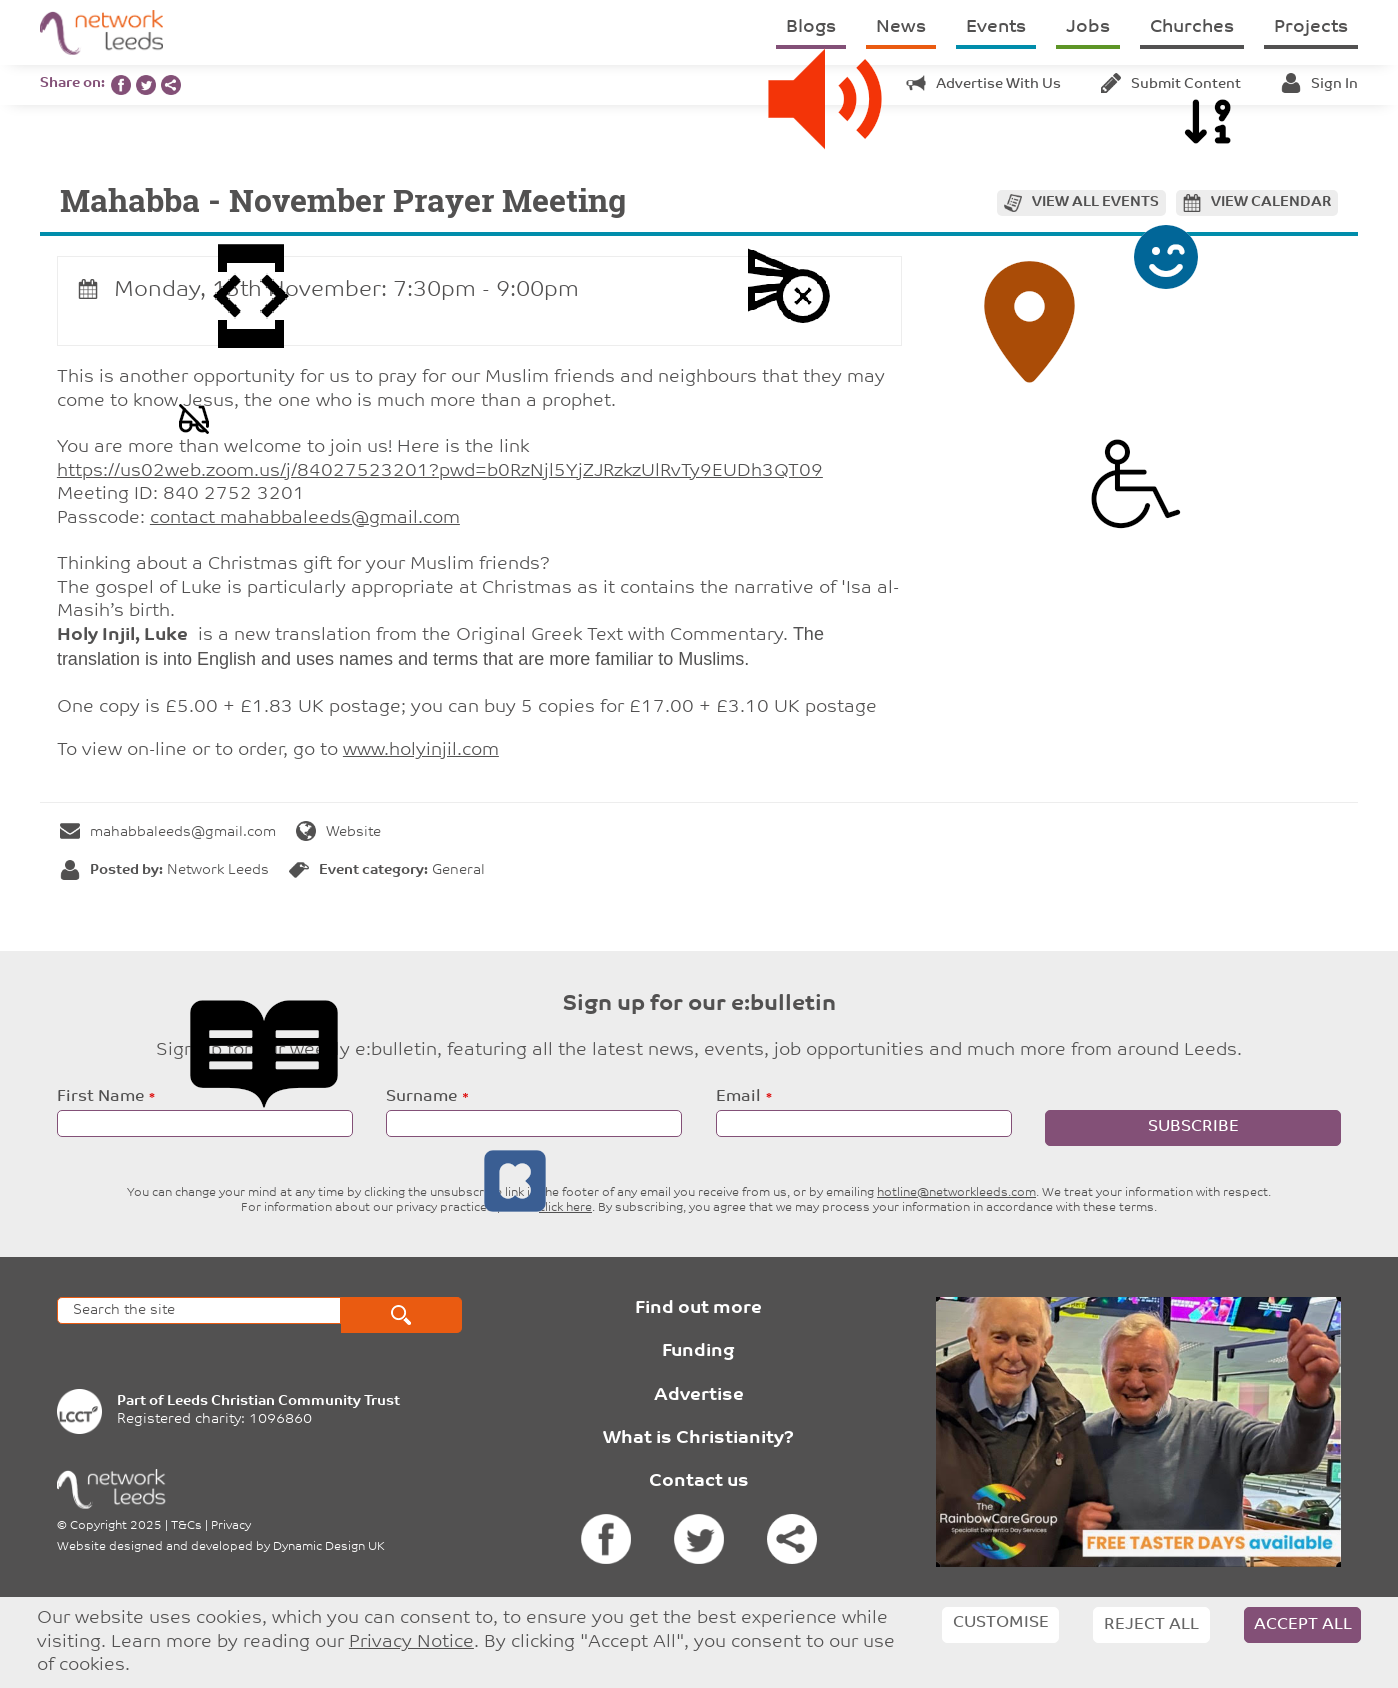 The image size is (1398, 1688). What do you see at coordinates (194, 419) in the screenshot?
I see `disable reading mode` at bounding box center [194, 419].